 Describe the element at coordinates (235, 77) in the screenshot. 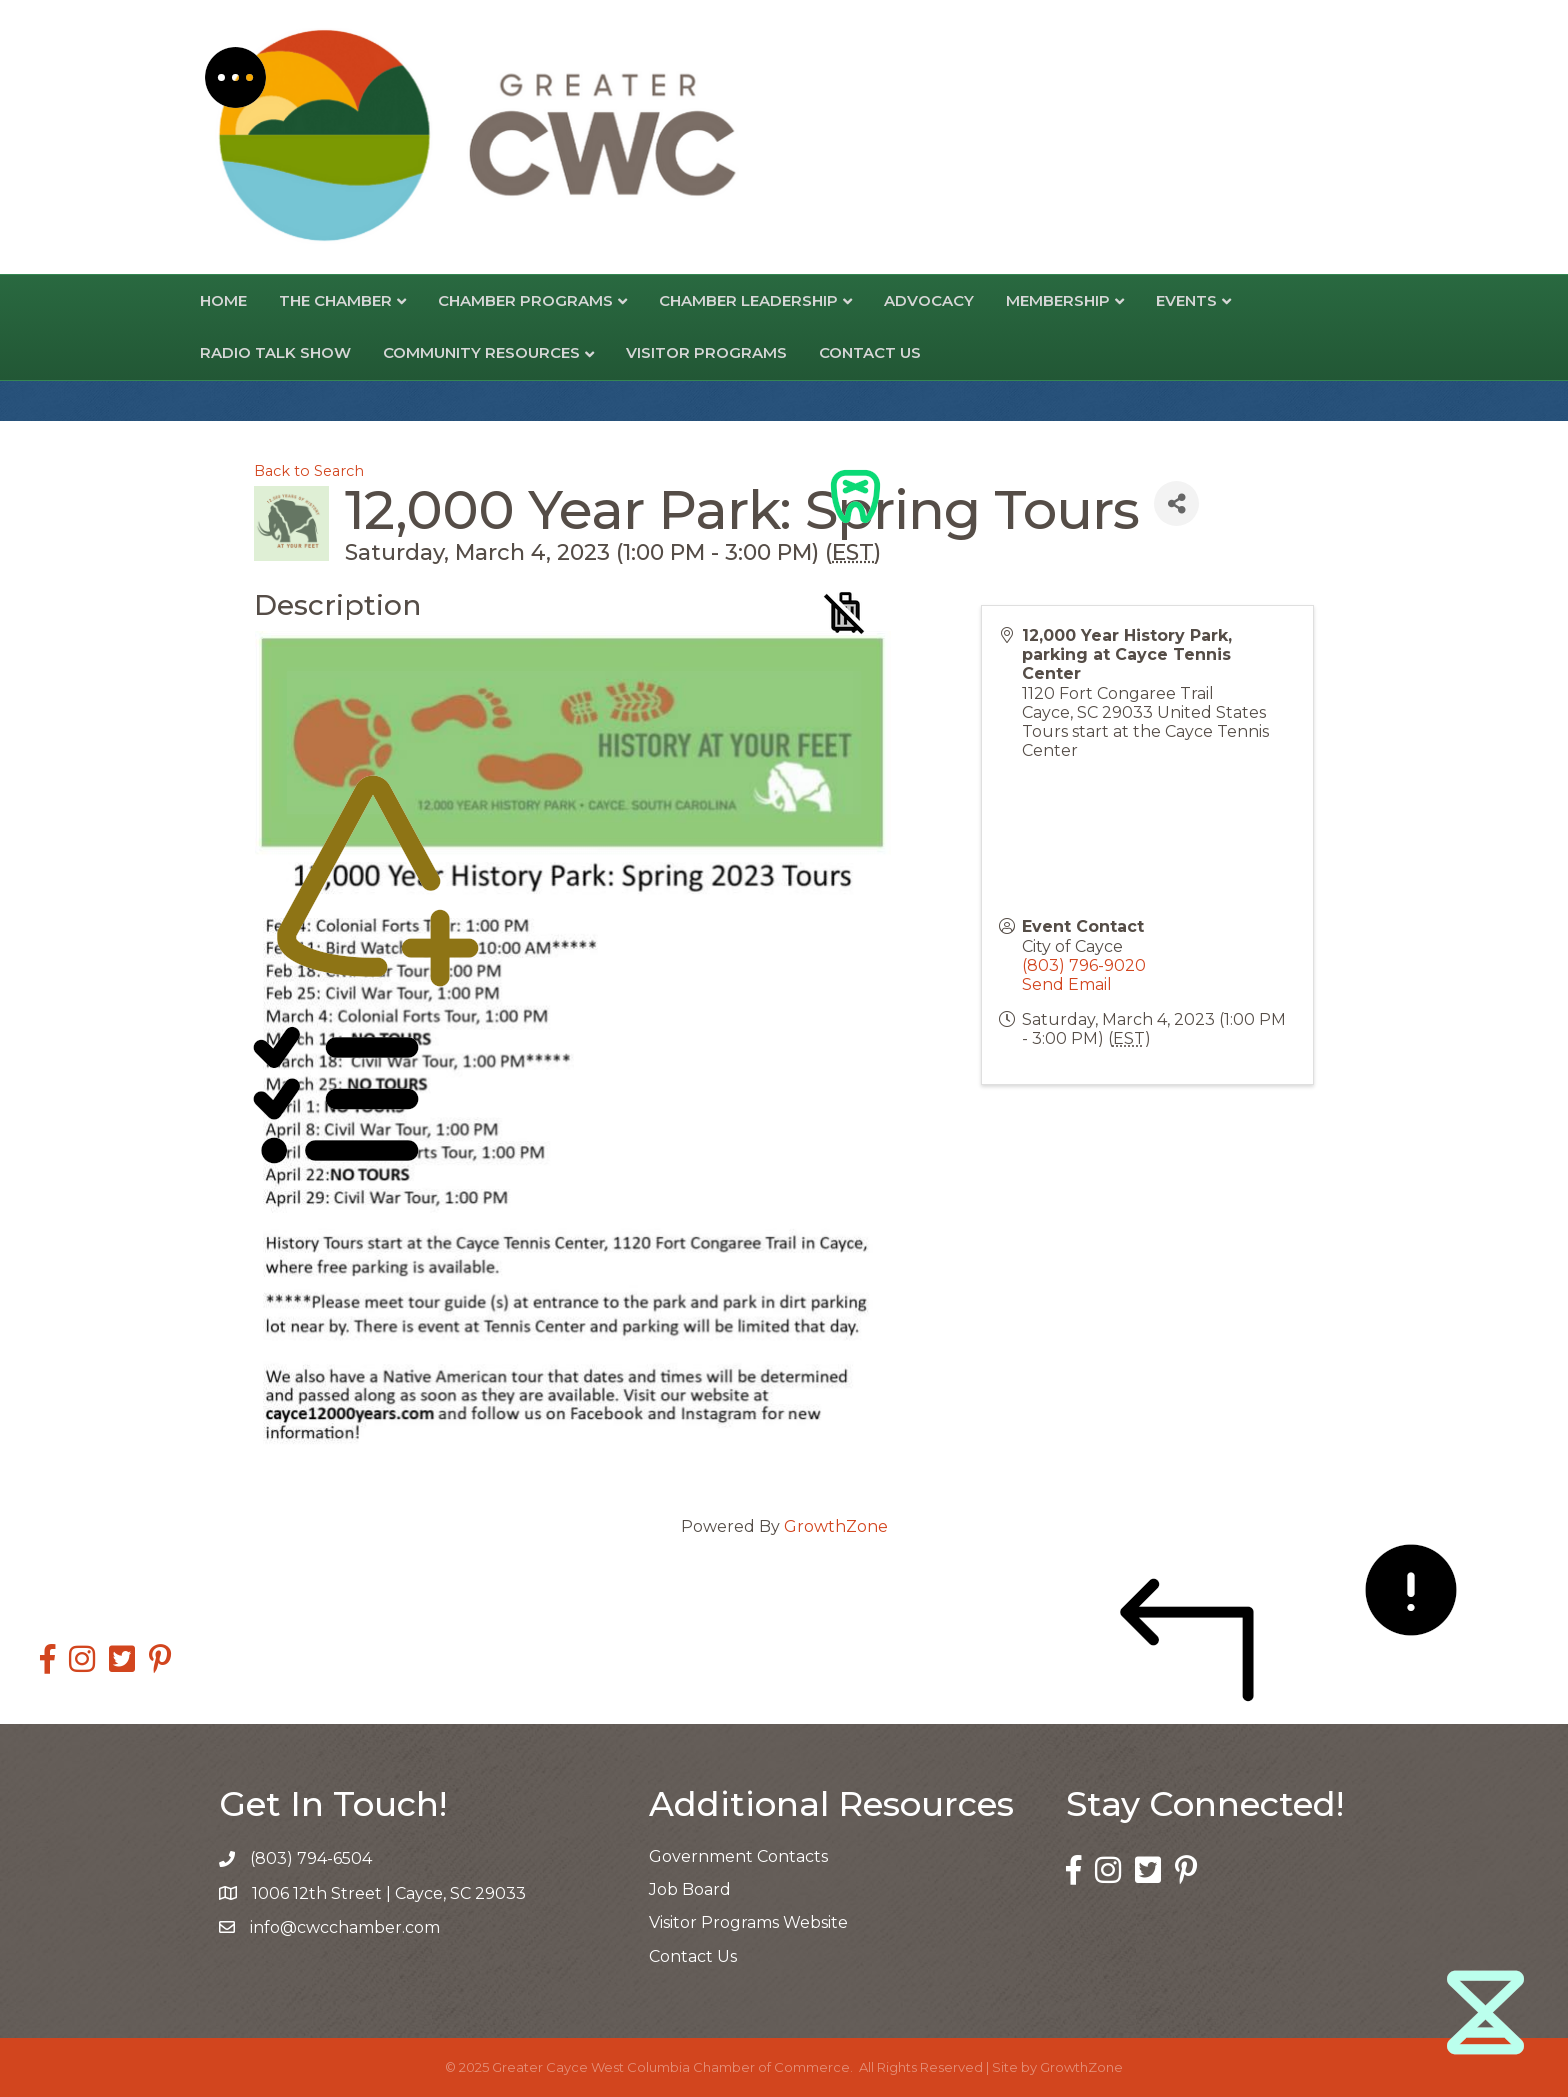

I see `access more options or actions` at that location.